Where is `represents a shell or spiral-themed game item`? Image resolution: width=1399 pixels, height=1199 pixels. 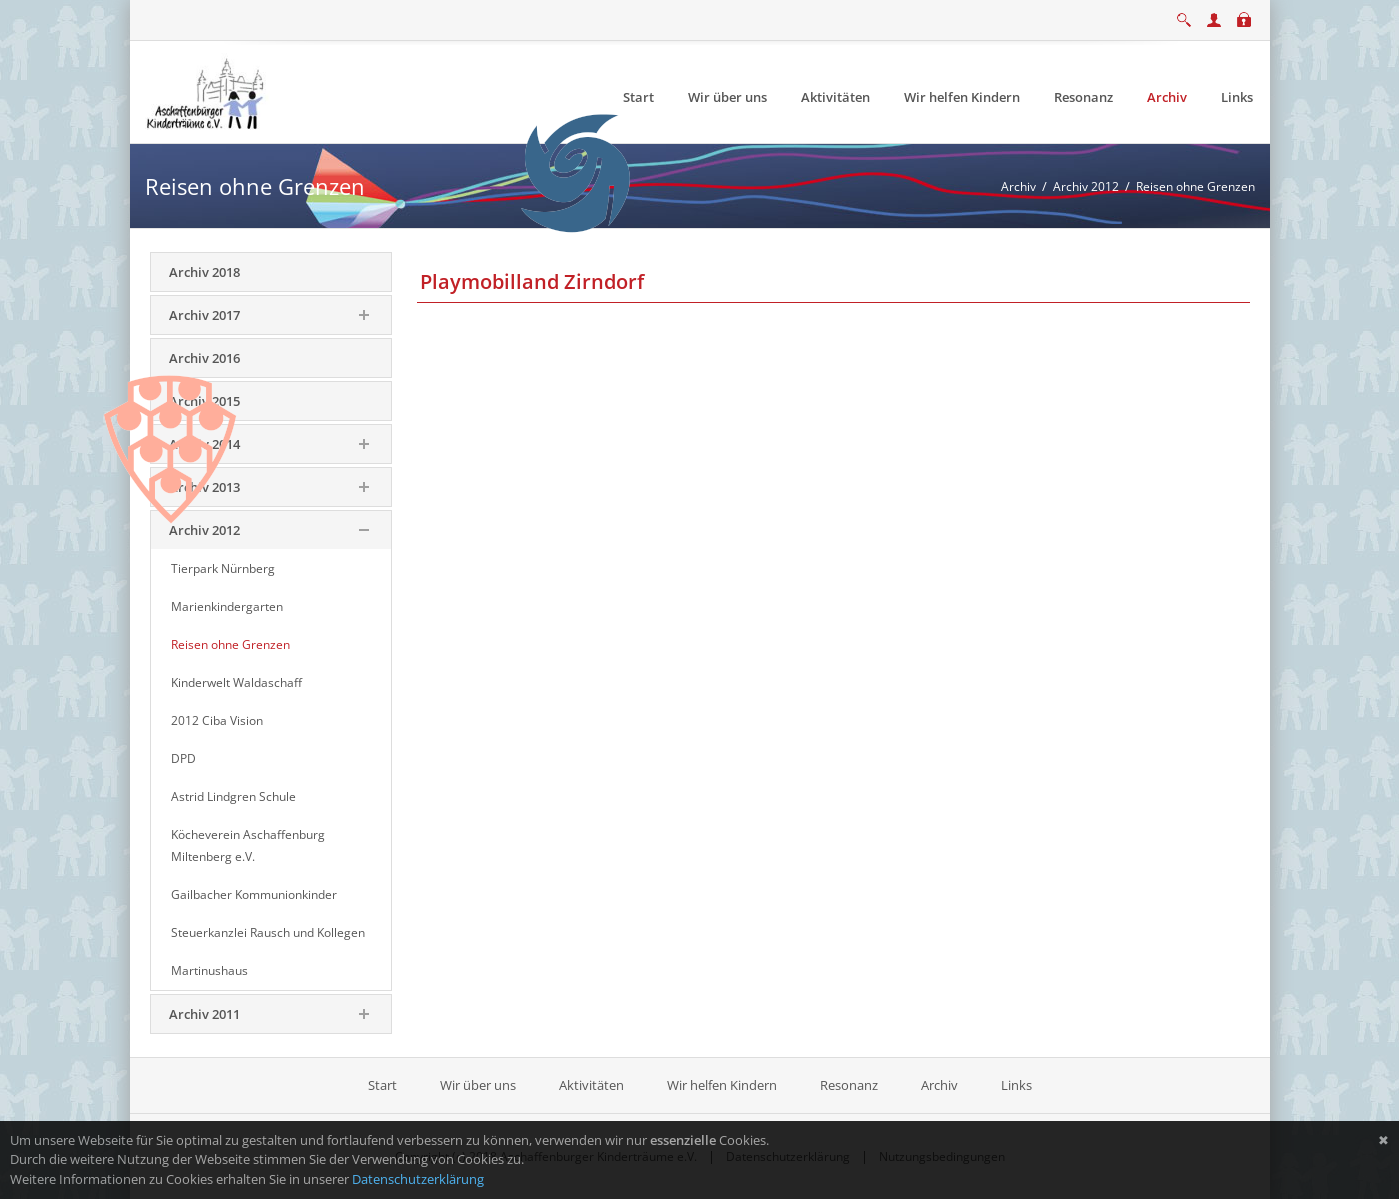
represents a shell or spiral-themed game item is located at coordinates (576, 173).